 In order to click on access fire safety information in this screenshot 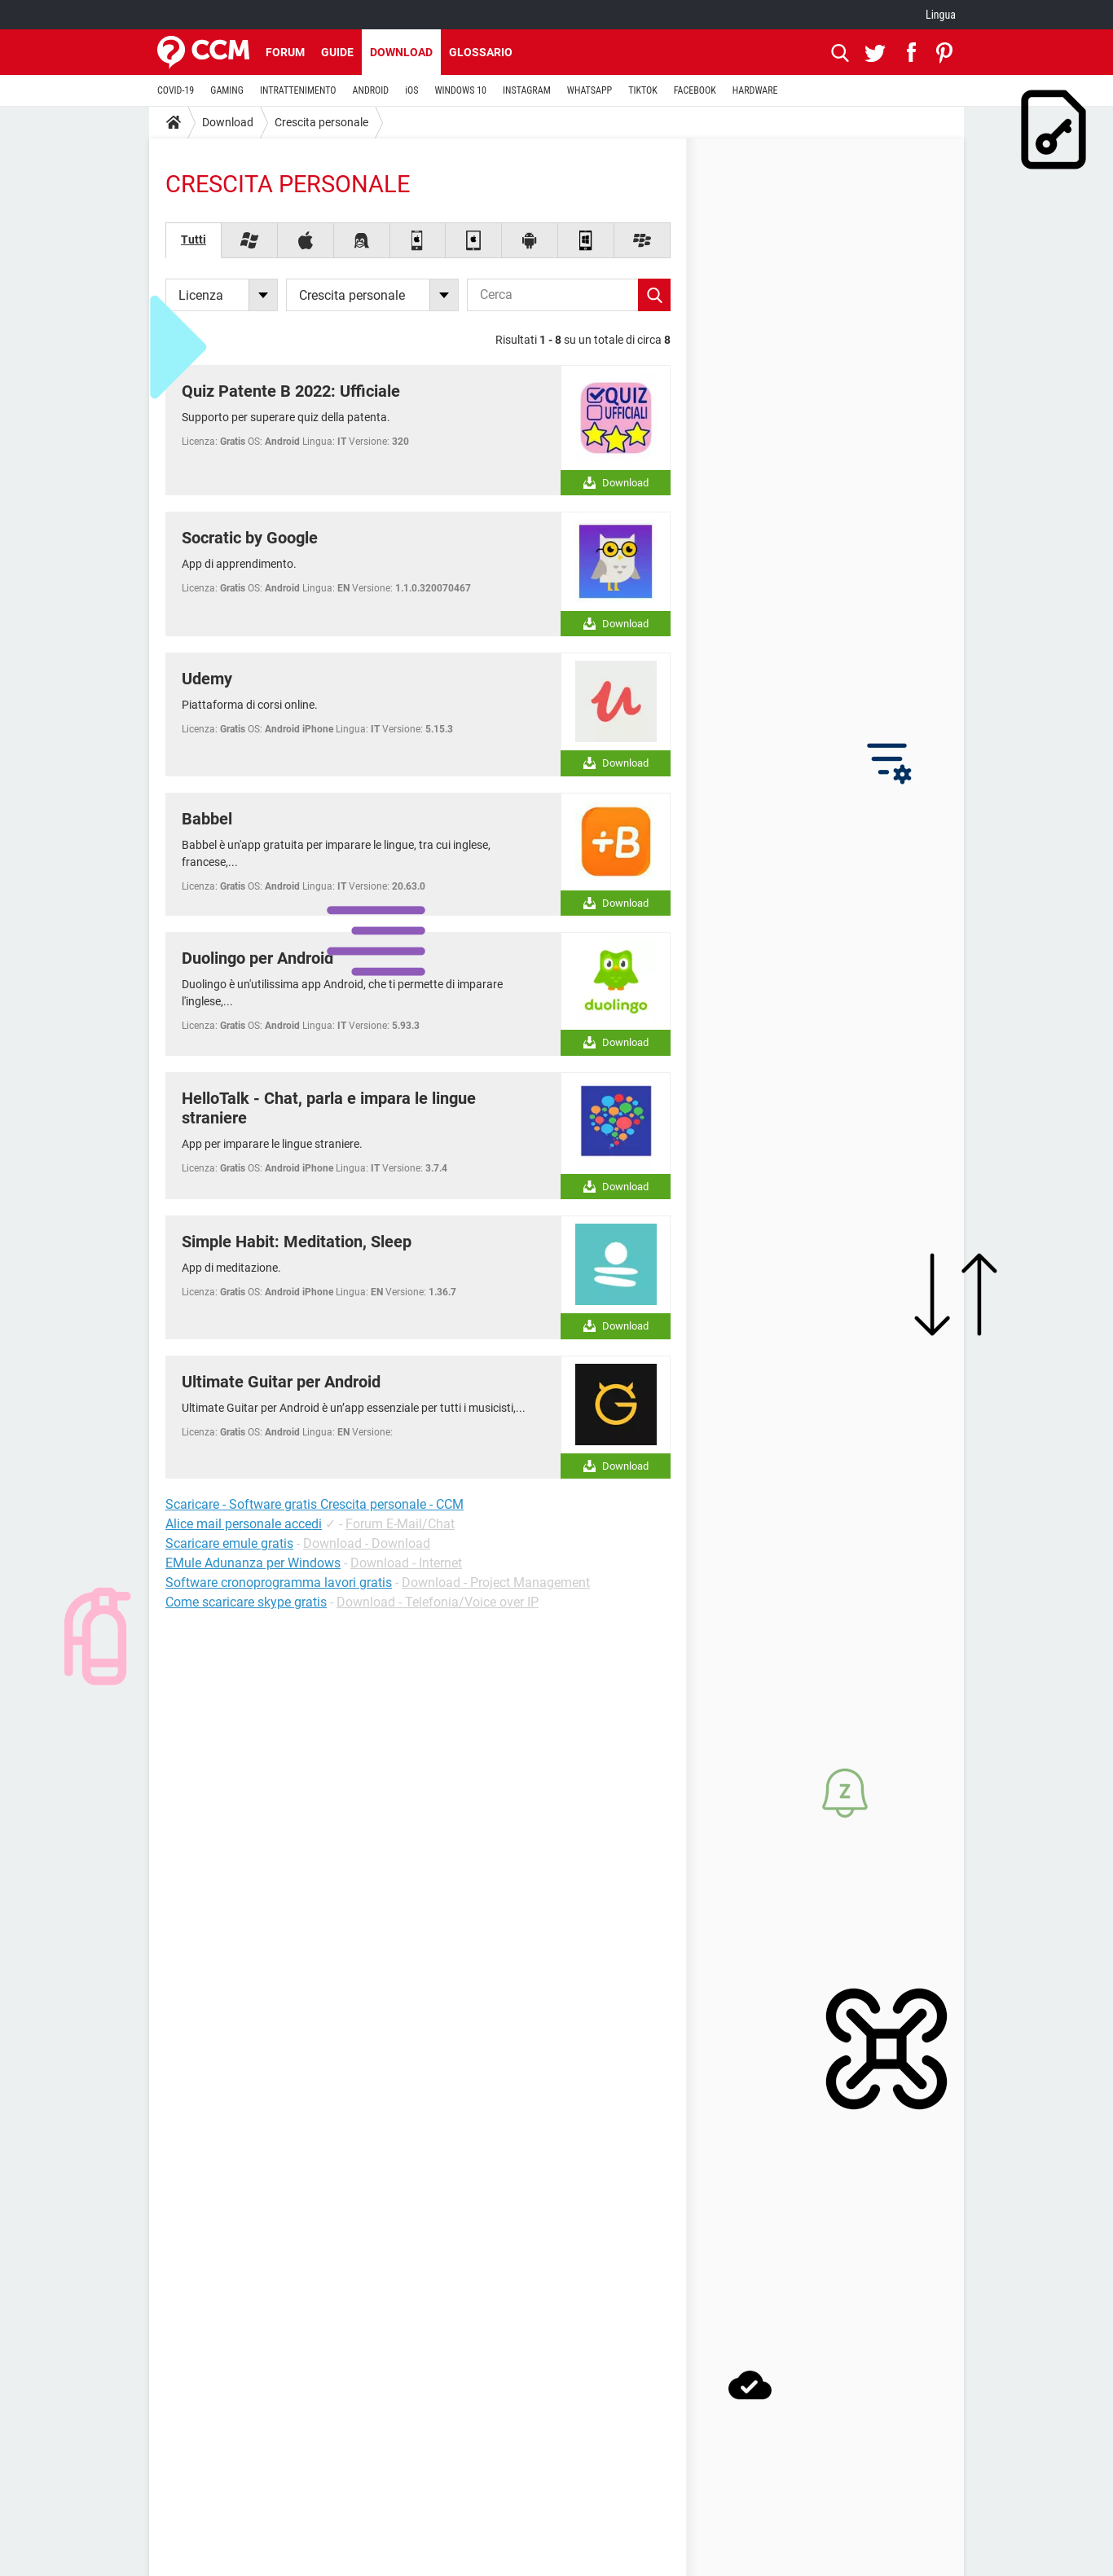, I will do `click(99, 1636)`.